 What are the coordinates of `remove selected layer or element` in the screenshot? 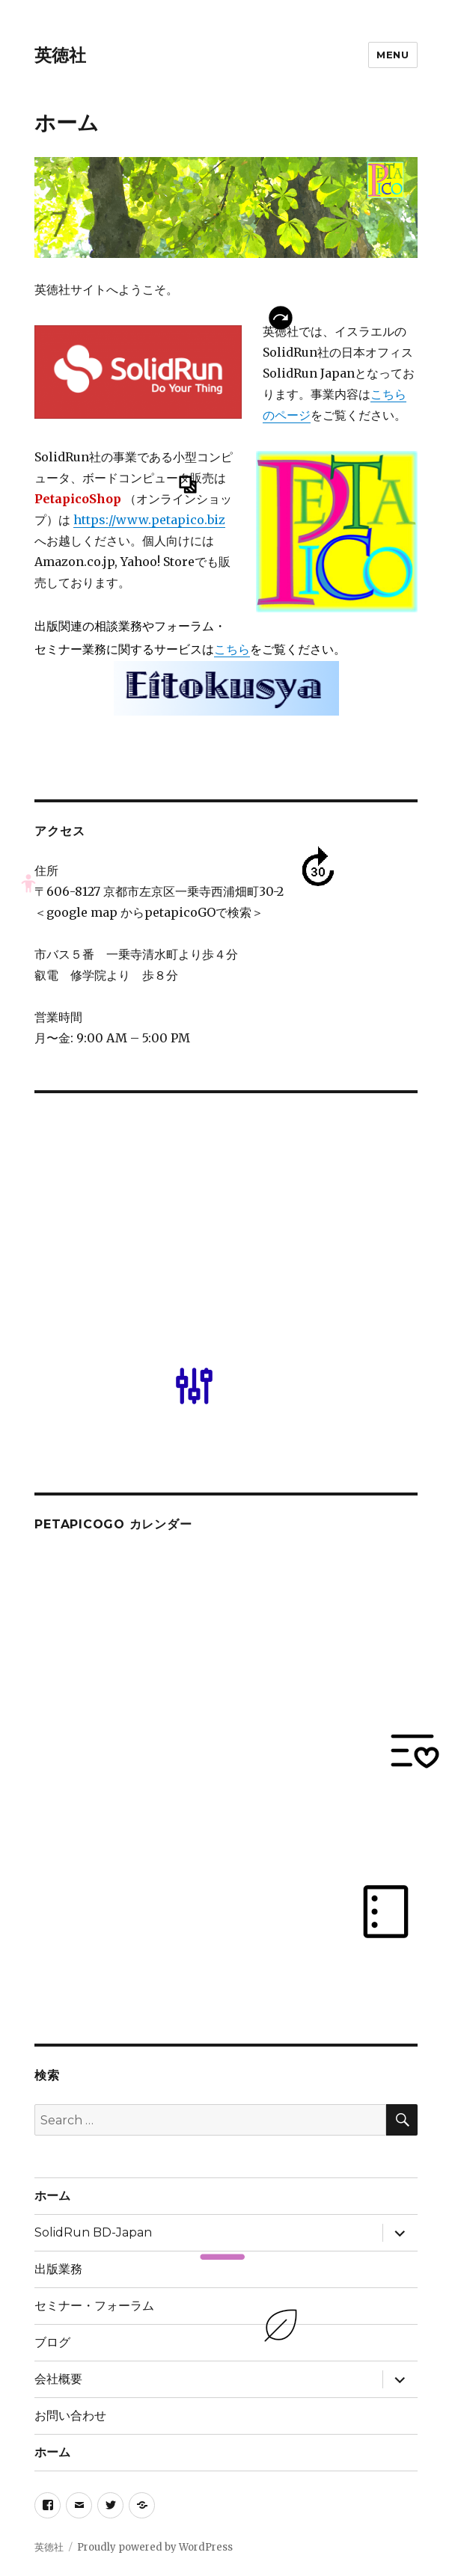 It's located at (188, 485).